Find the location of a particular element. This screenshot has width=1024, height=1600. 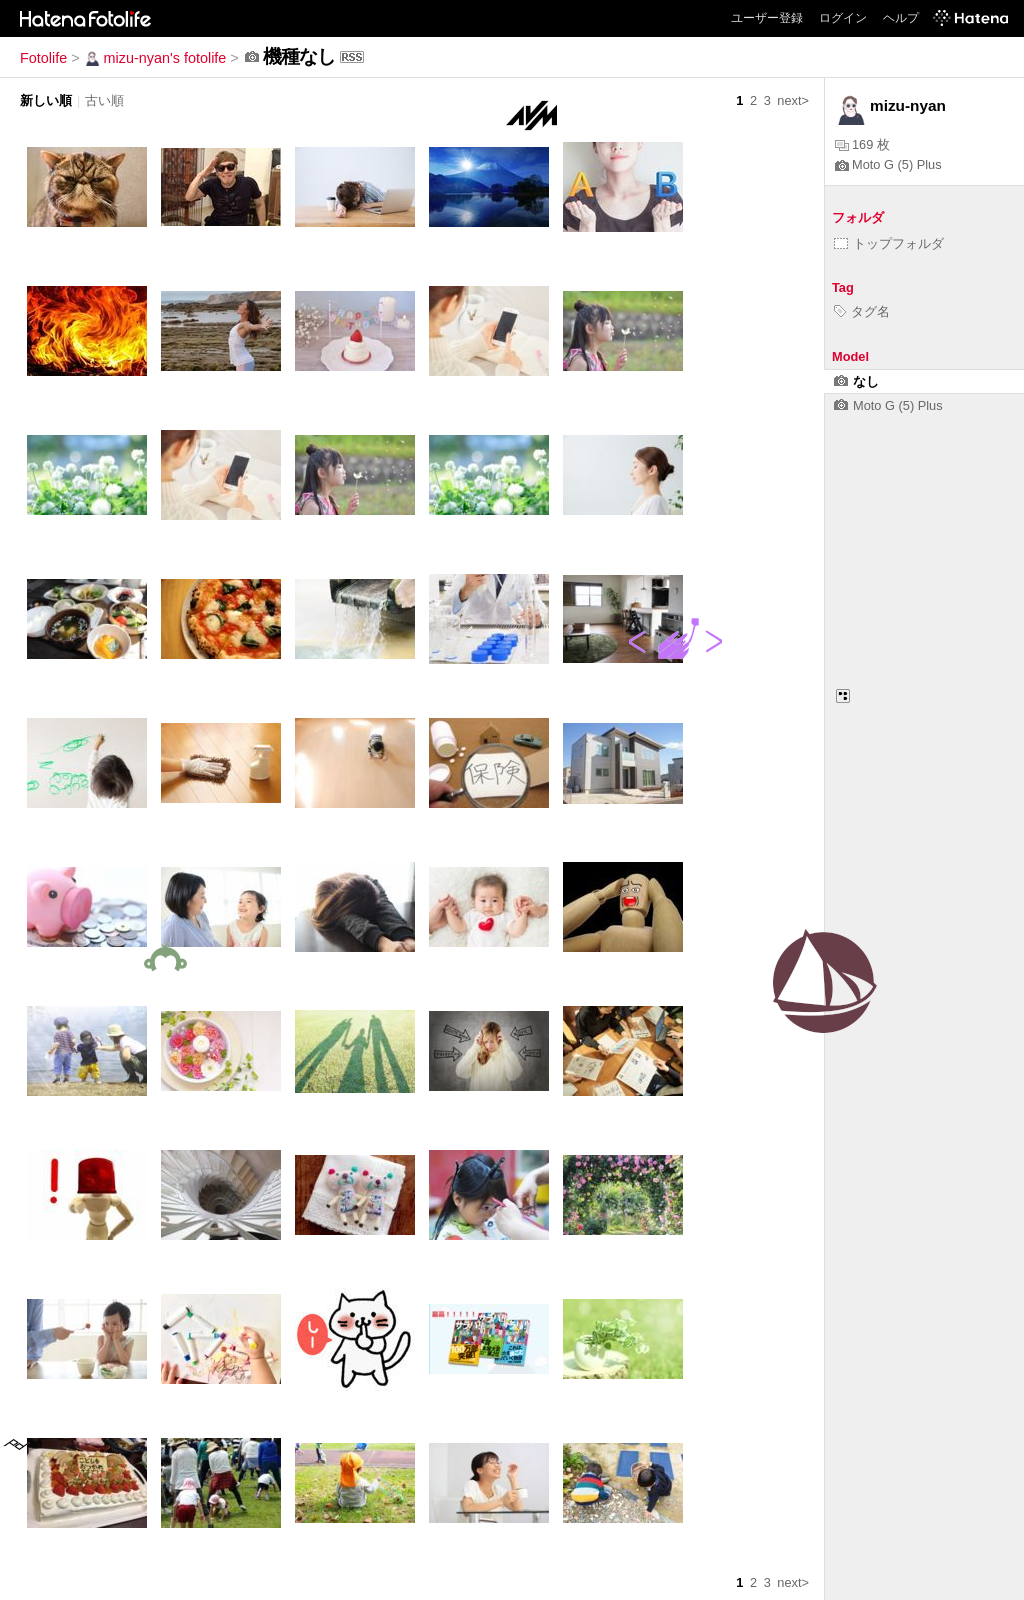

solus operating system logo is located at coordinates (825, 981).